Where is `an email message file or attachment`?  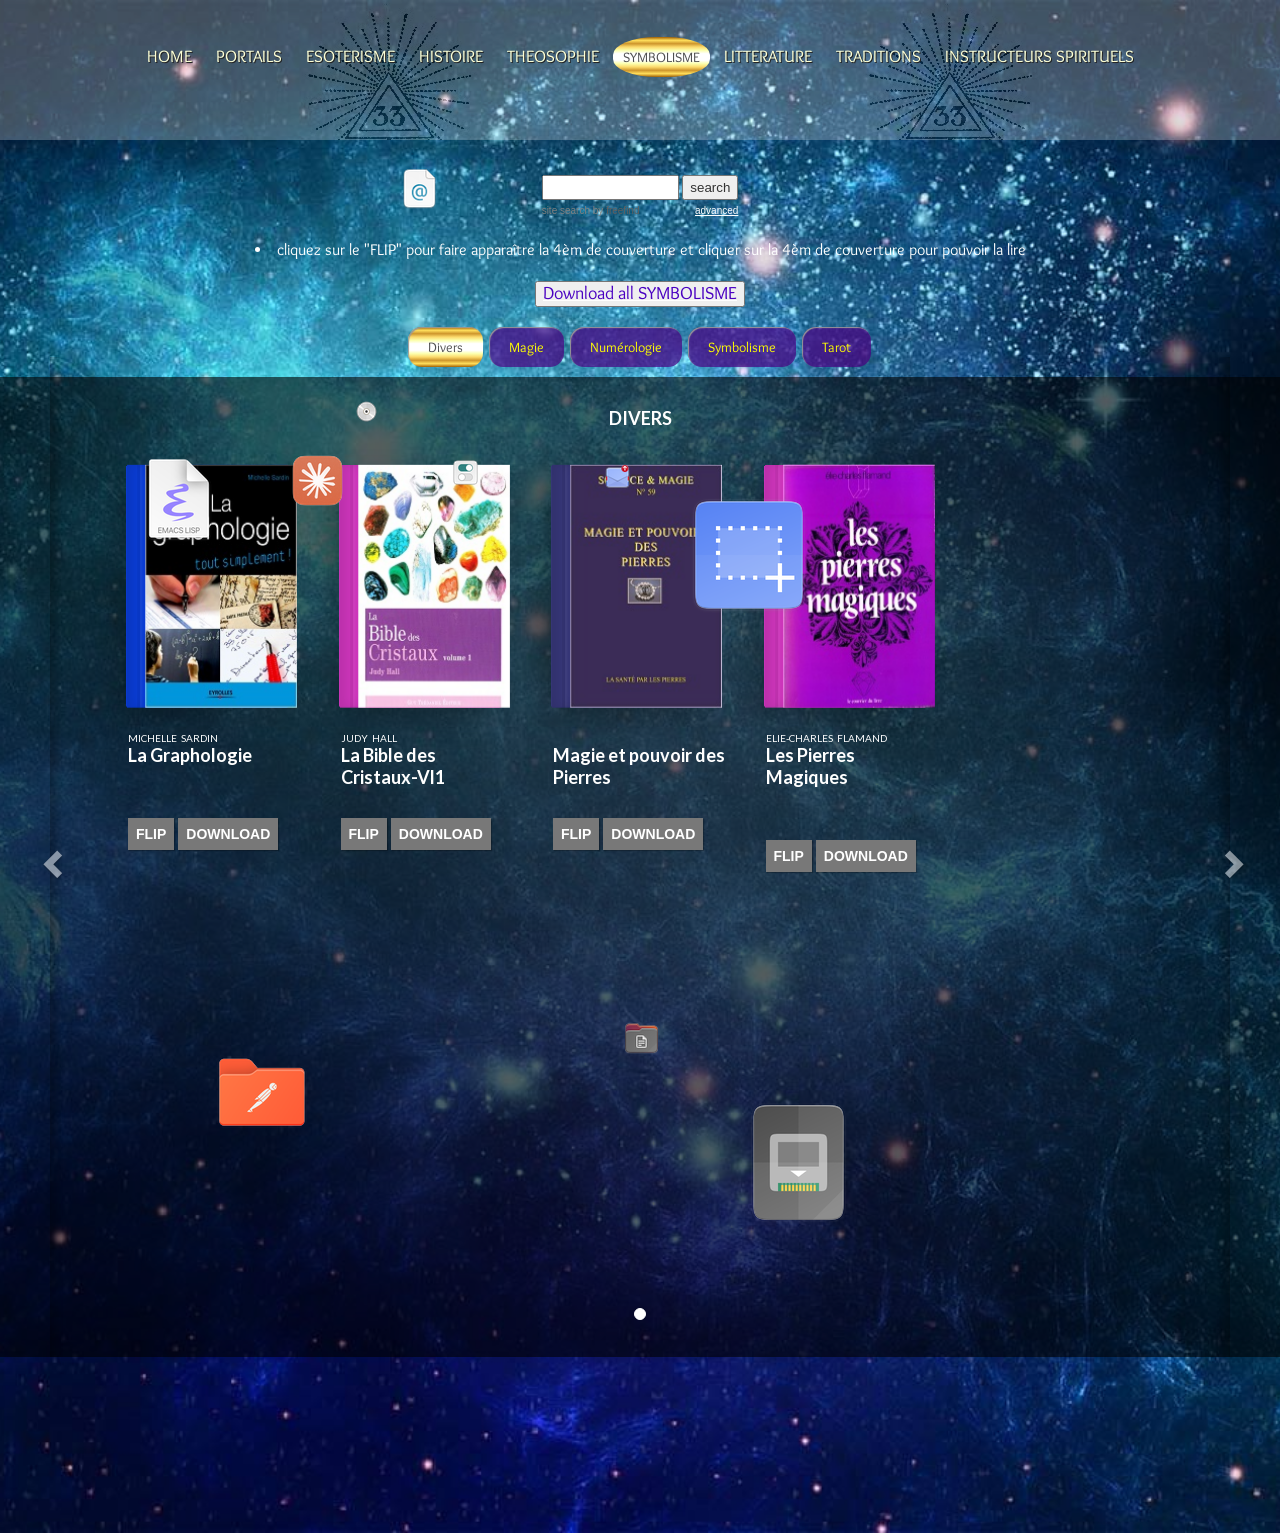 an email message file or attachment is located at coordinates (419, 188).